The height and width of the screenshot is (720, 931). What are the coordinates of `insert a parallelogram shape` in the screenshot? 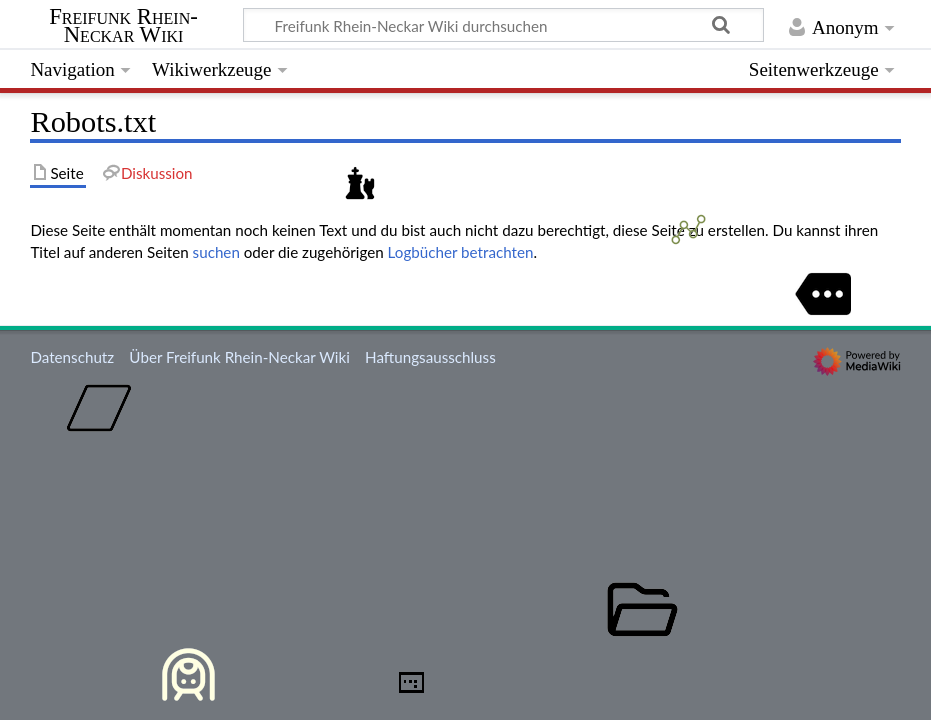 It's located at (99, 408).